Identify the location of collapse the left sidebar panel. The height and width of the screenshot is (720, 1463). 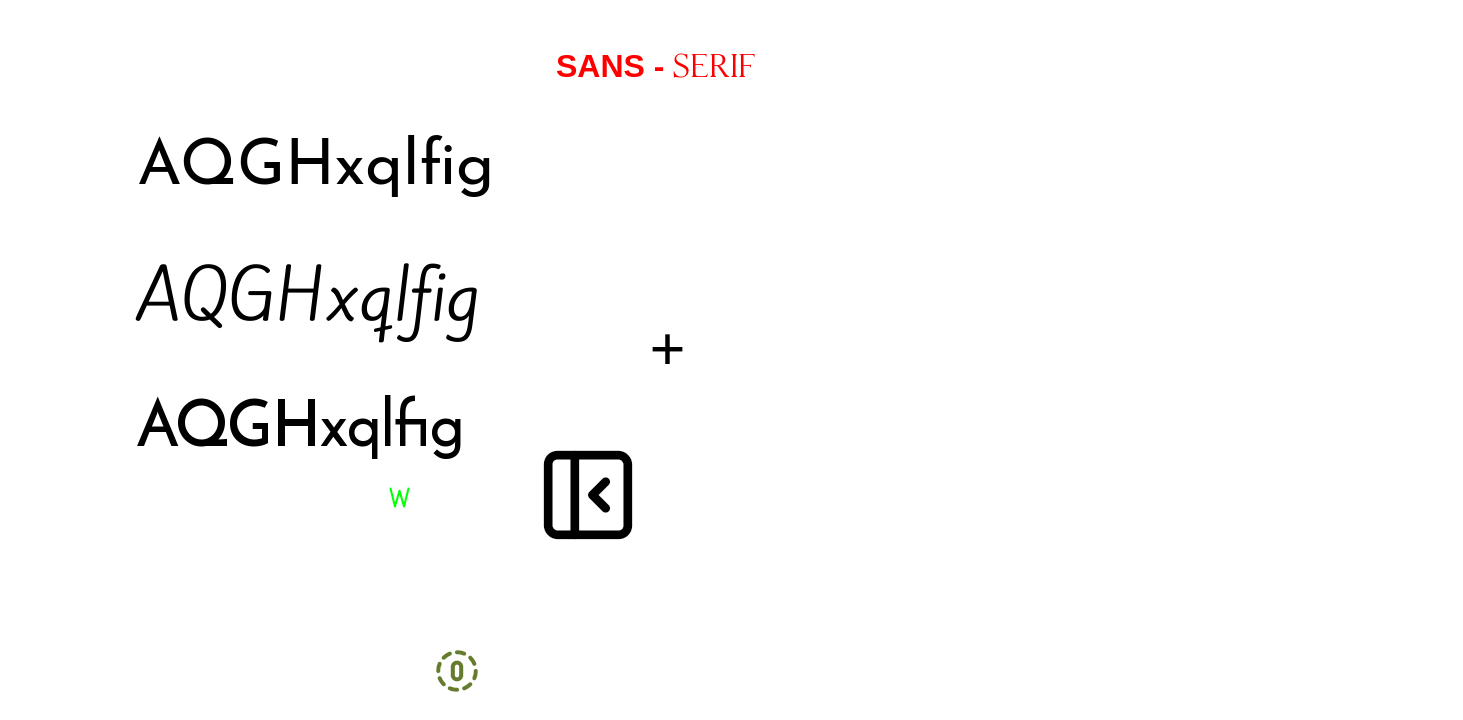
(588, 495).